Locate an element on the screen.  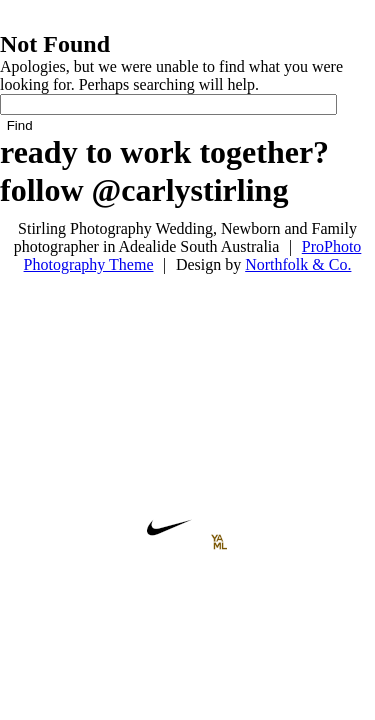
Nike brand logo is located at coordinates (169, 527).